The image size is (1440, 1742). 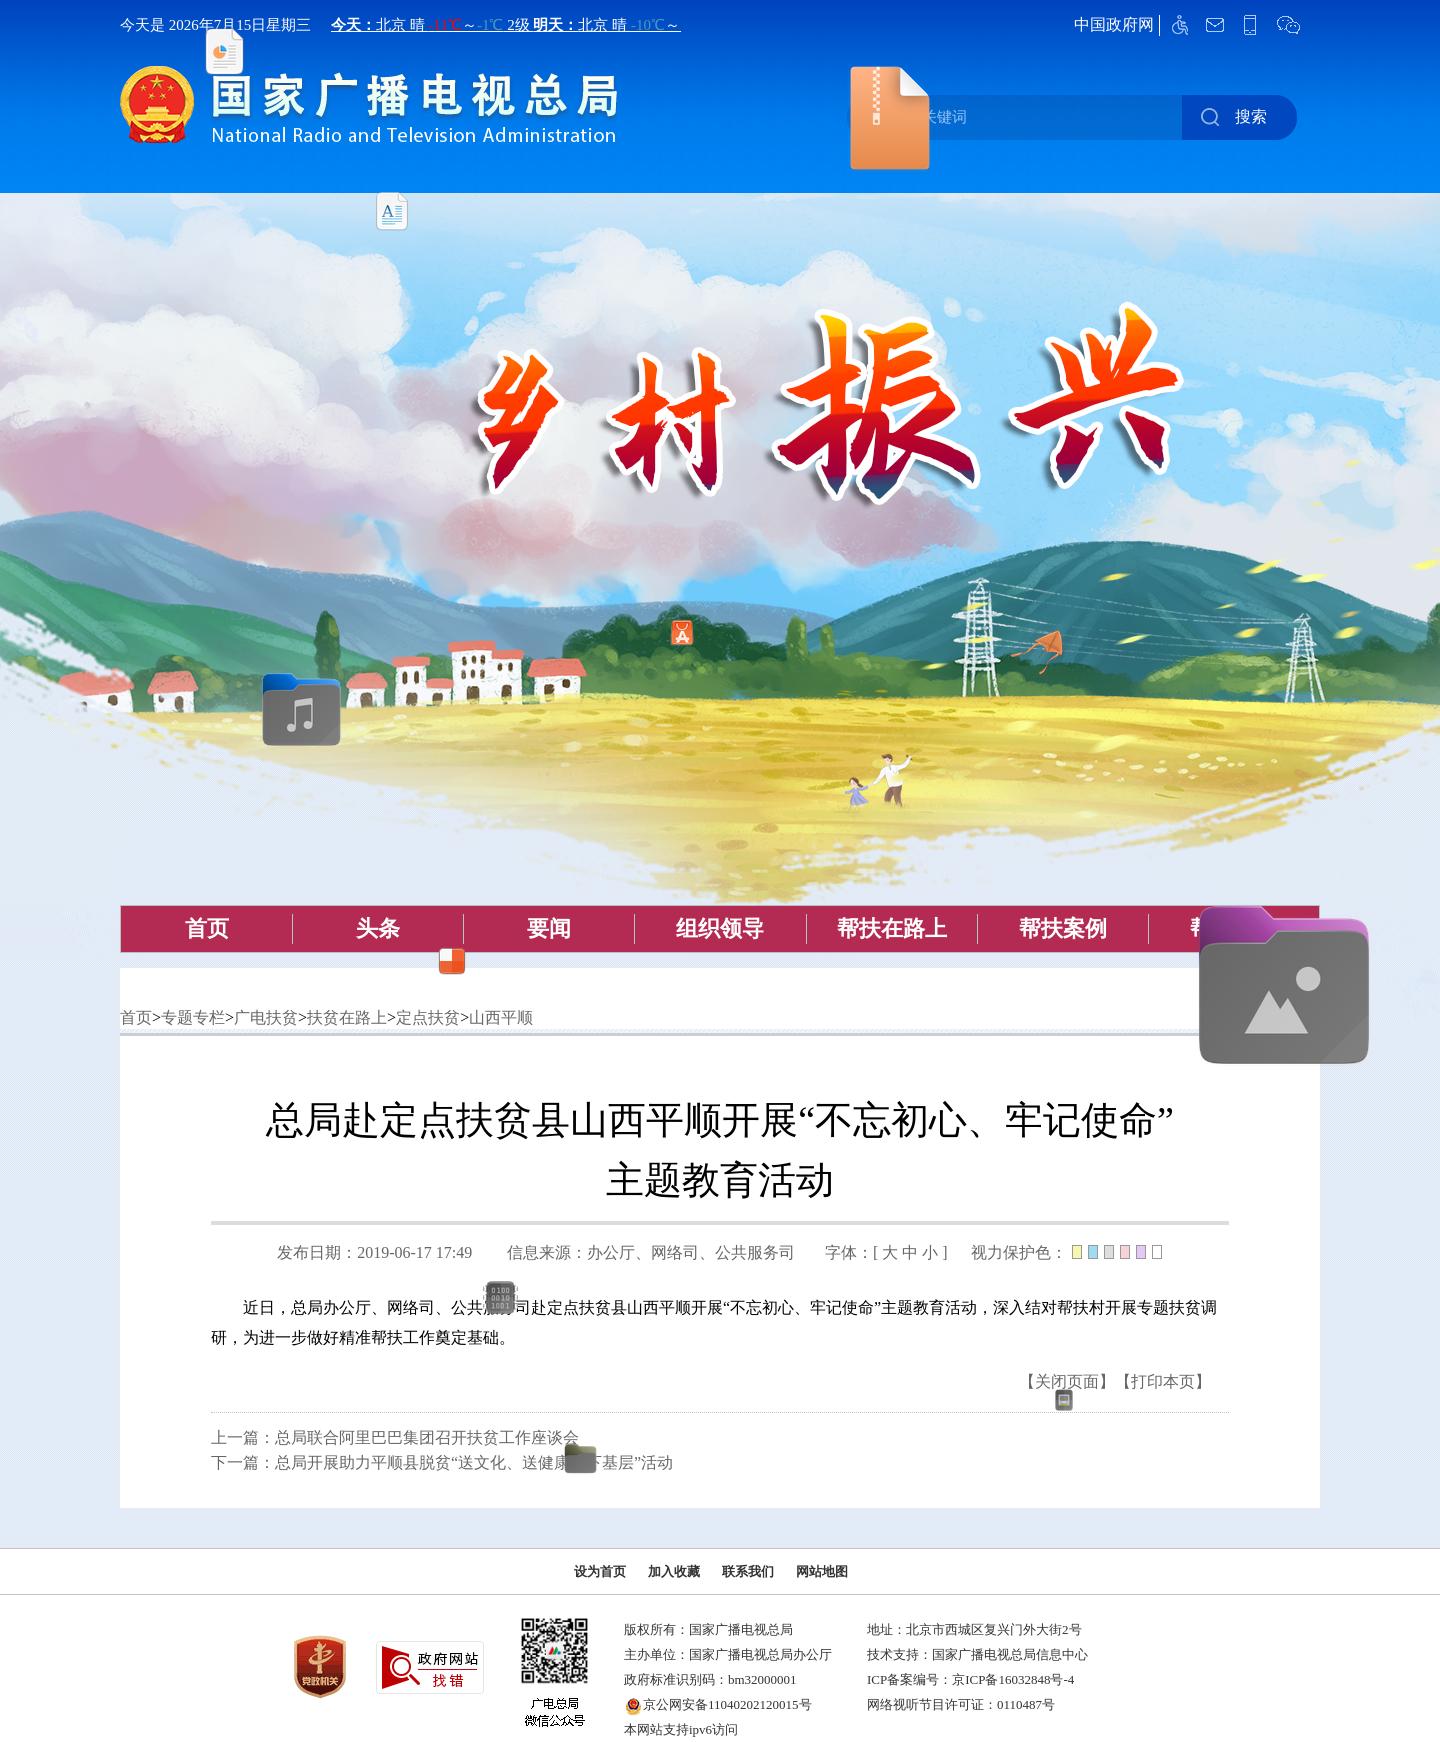 What do you see at coordinates (392, 211) in the screenshot?
I see `open a word processing document` at bounding box center [392, 211].